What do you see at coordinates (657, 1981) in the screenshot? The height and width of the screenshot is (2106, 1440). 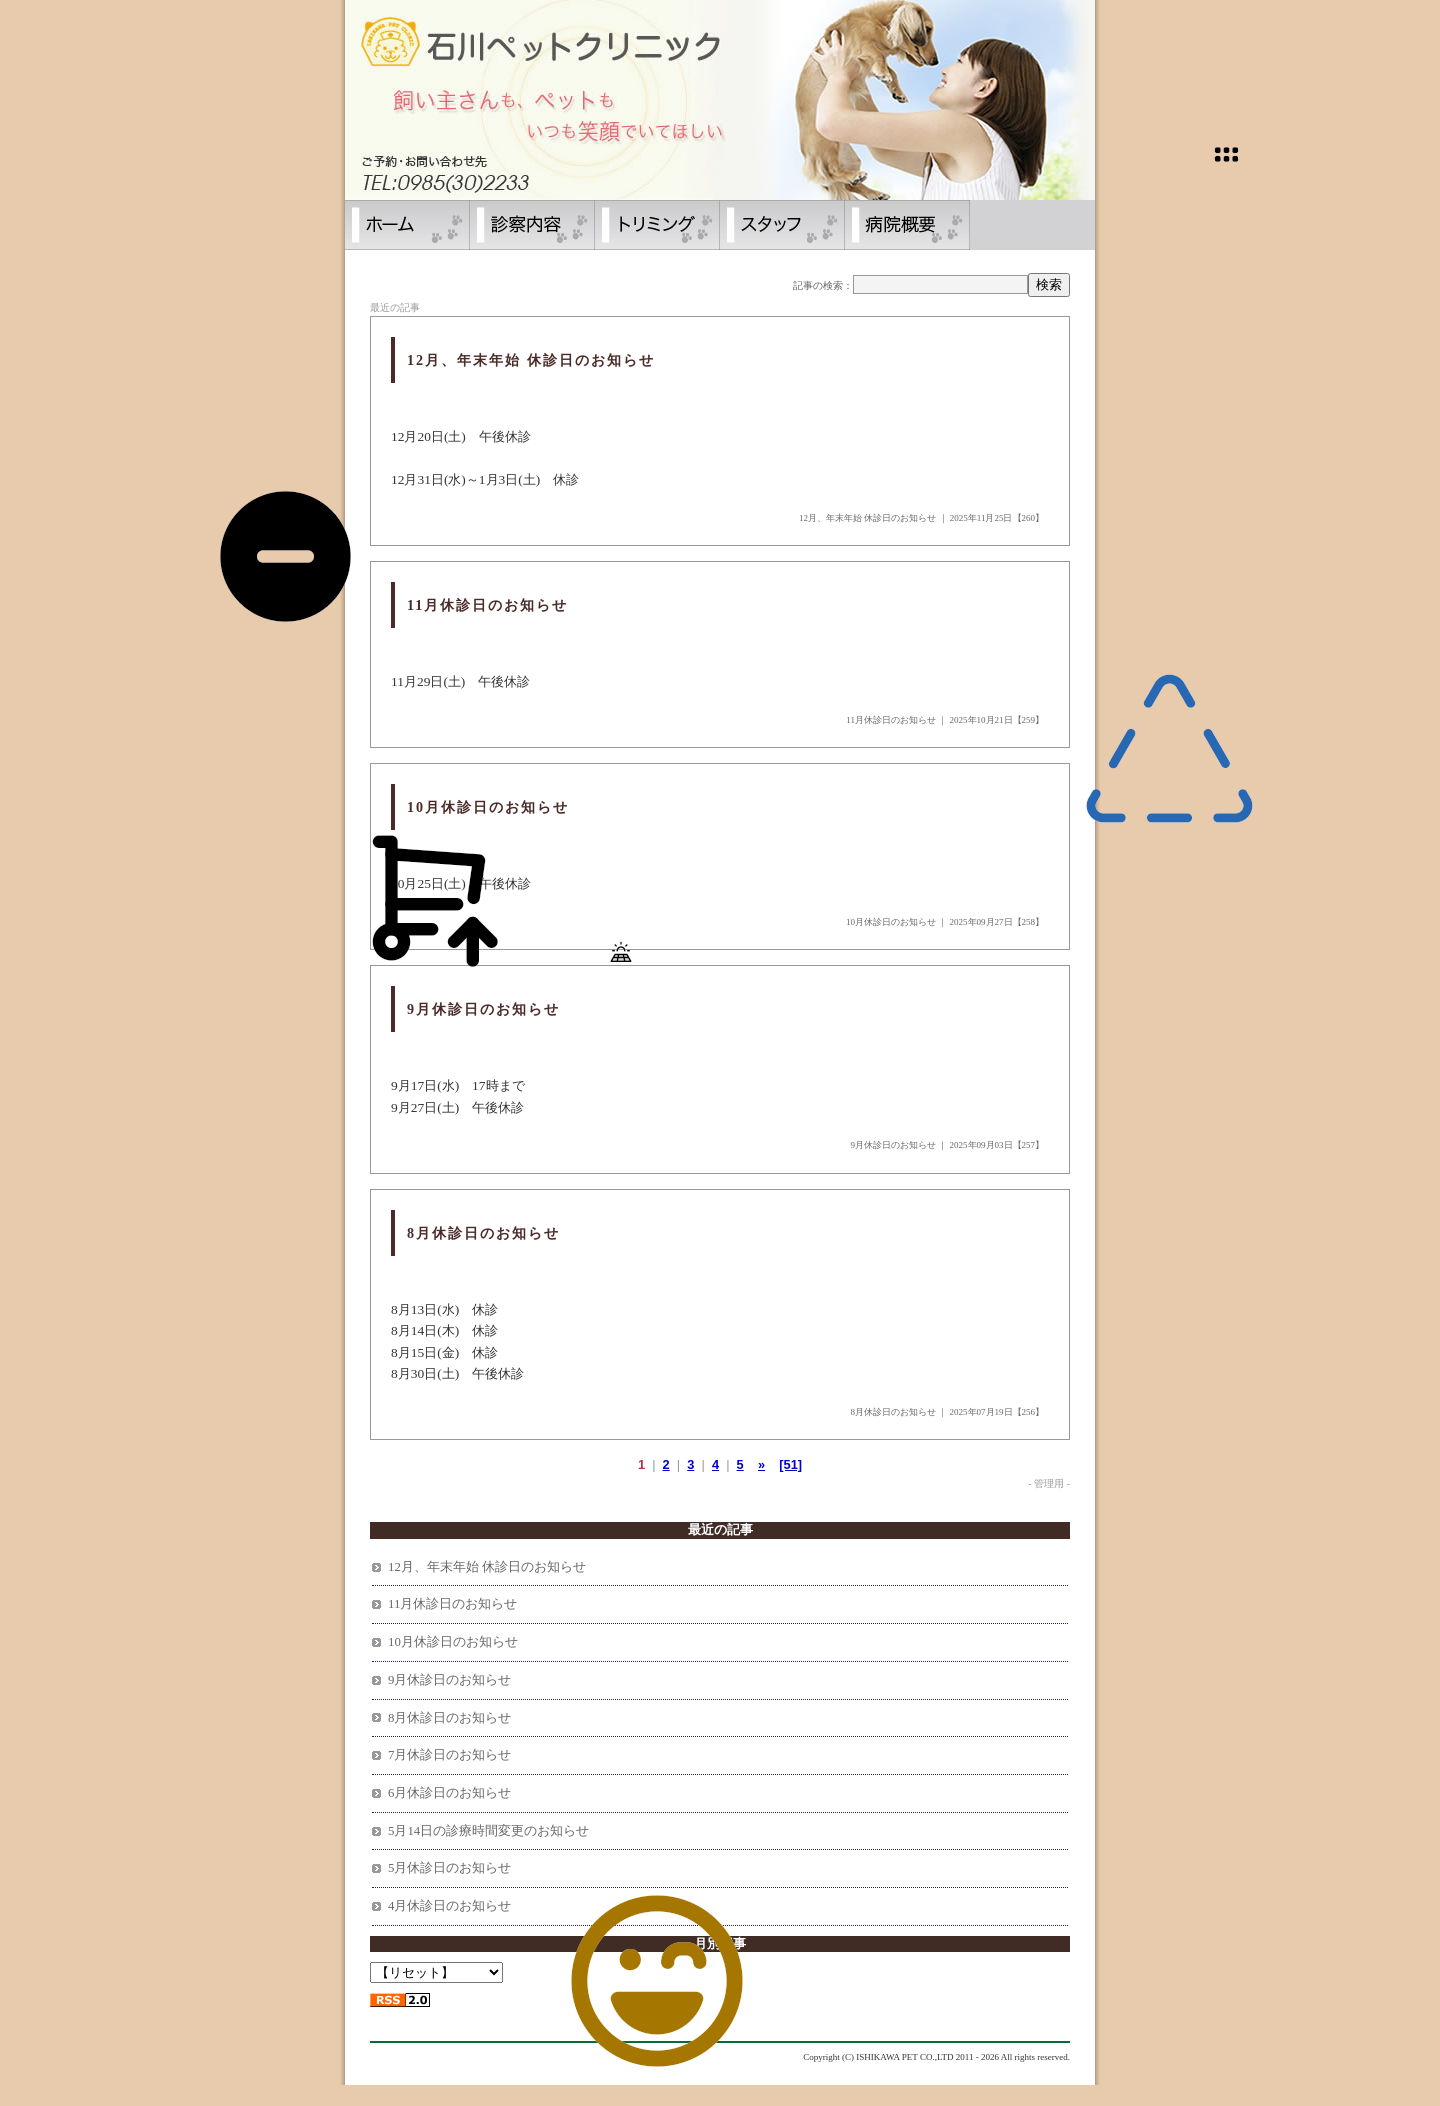 I see `add a playful reaction to a message` at bounding box center [657, 1981].